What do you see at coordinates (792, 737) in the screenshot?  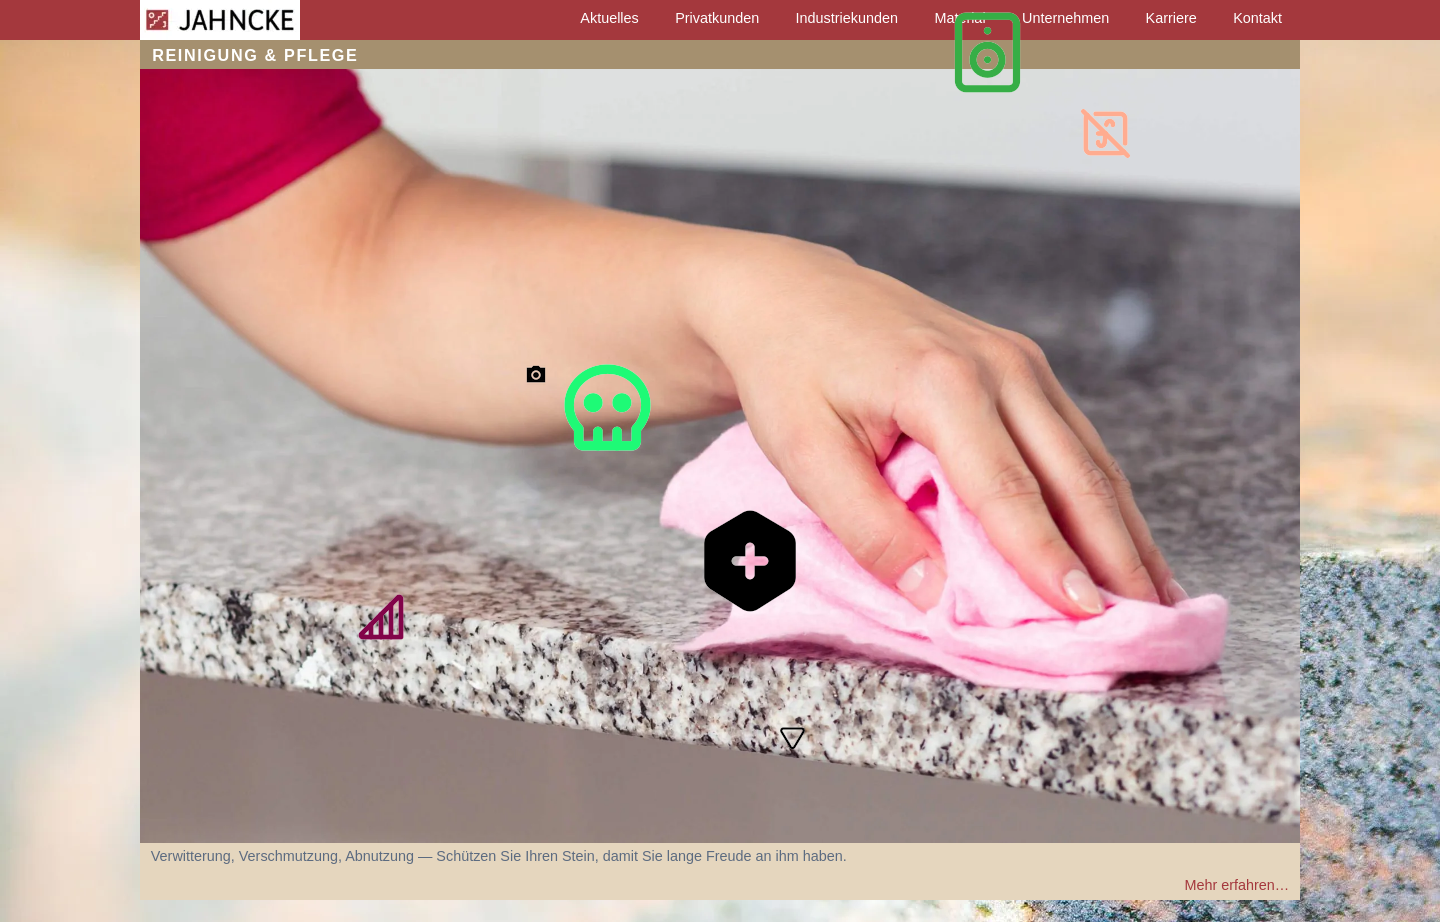 I see `expand dropdown menu` at bounding box center [792, 737].